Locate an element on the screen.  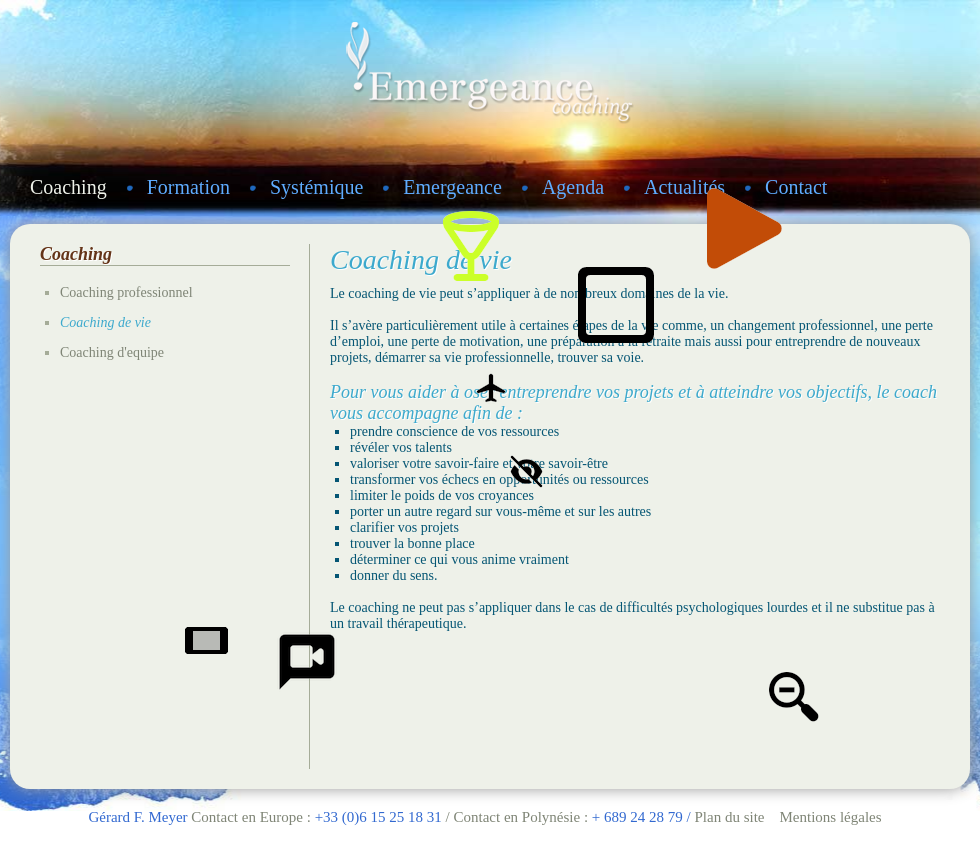
hide password or sensitive content is located at coordinates (526, 471).